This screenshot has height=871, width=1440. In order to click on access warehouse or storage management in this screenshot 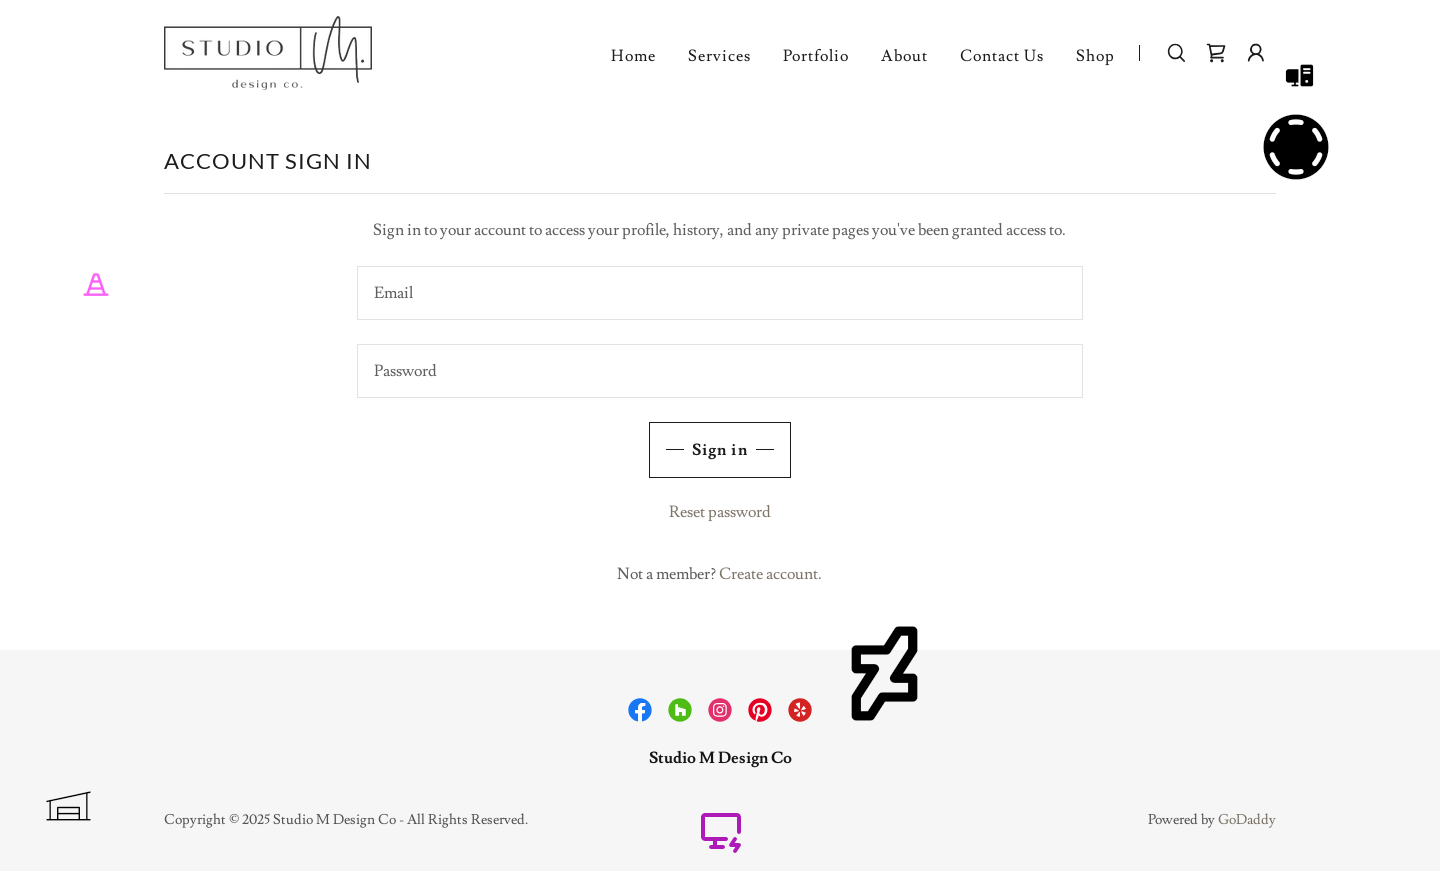, I will do `click(68, 807)`.